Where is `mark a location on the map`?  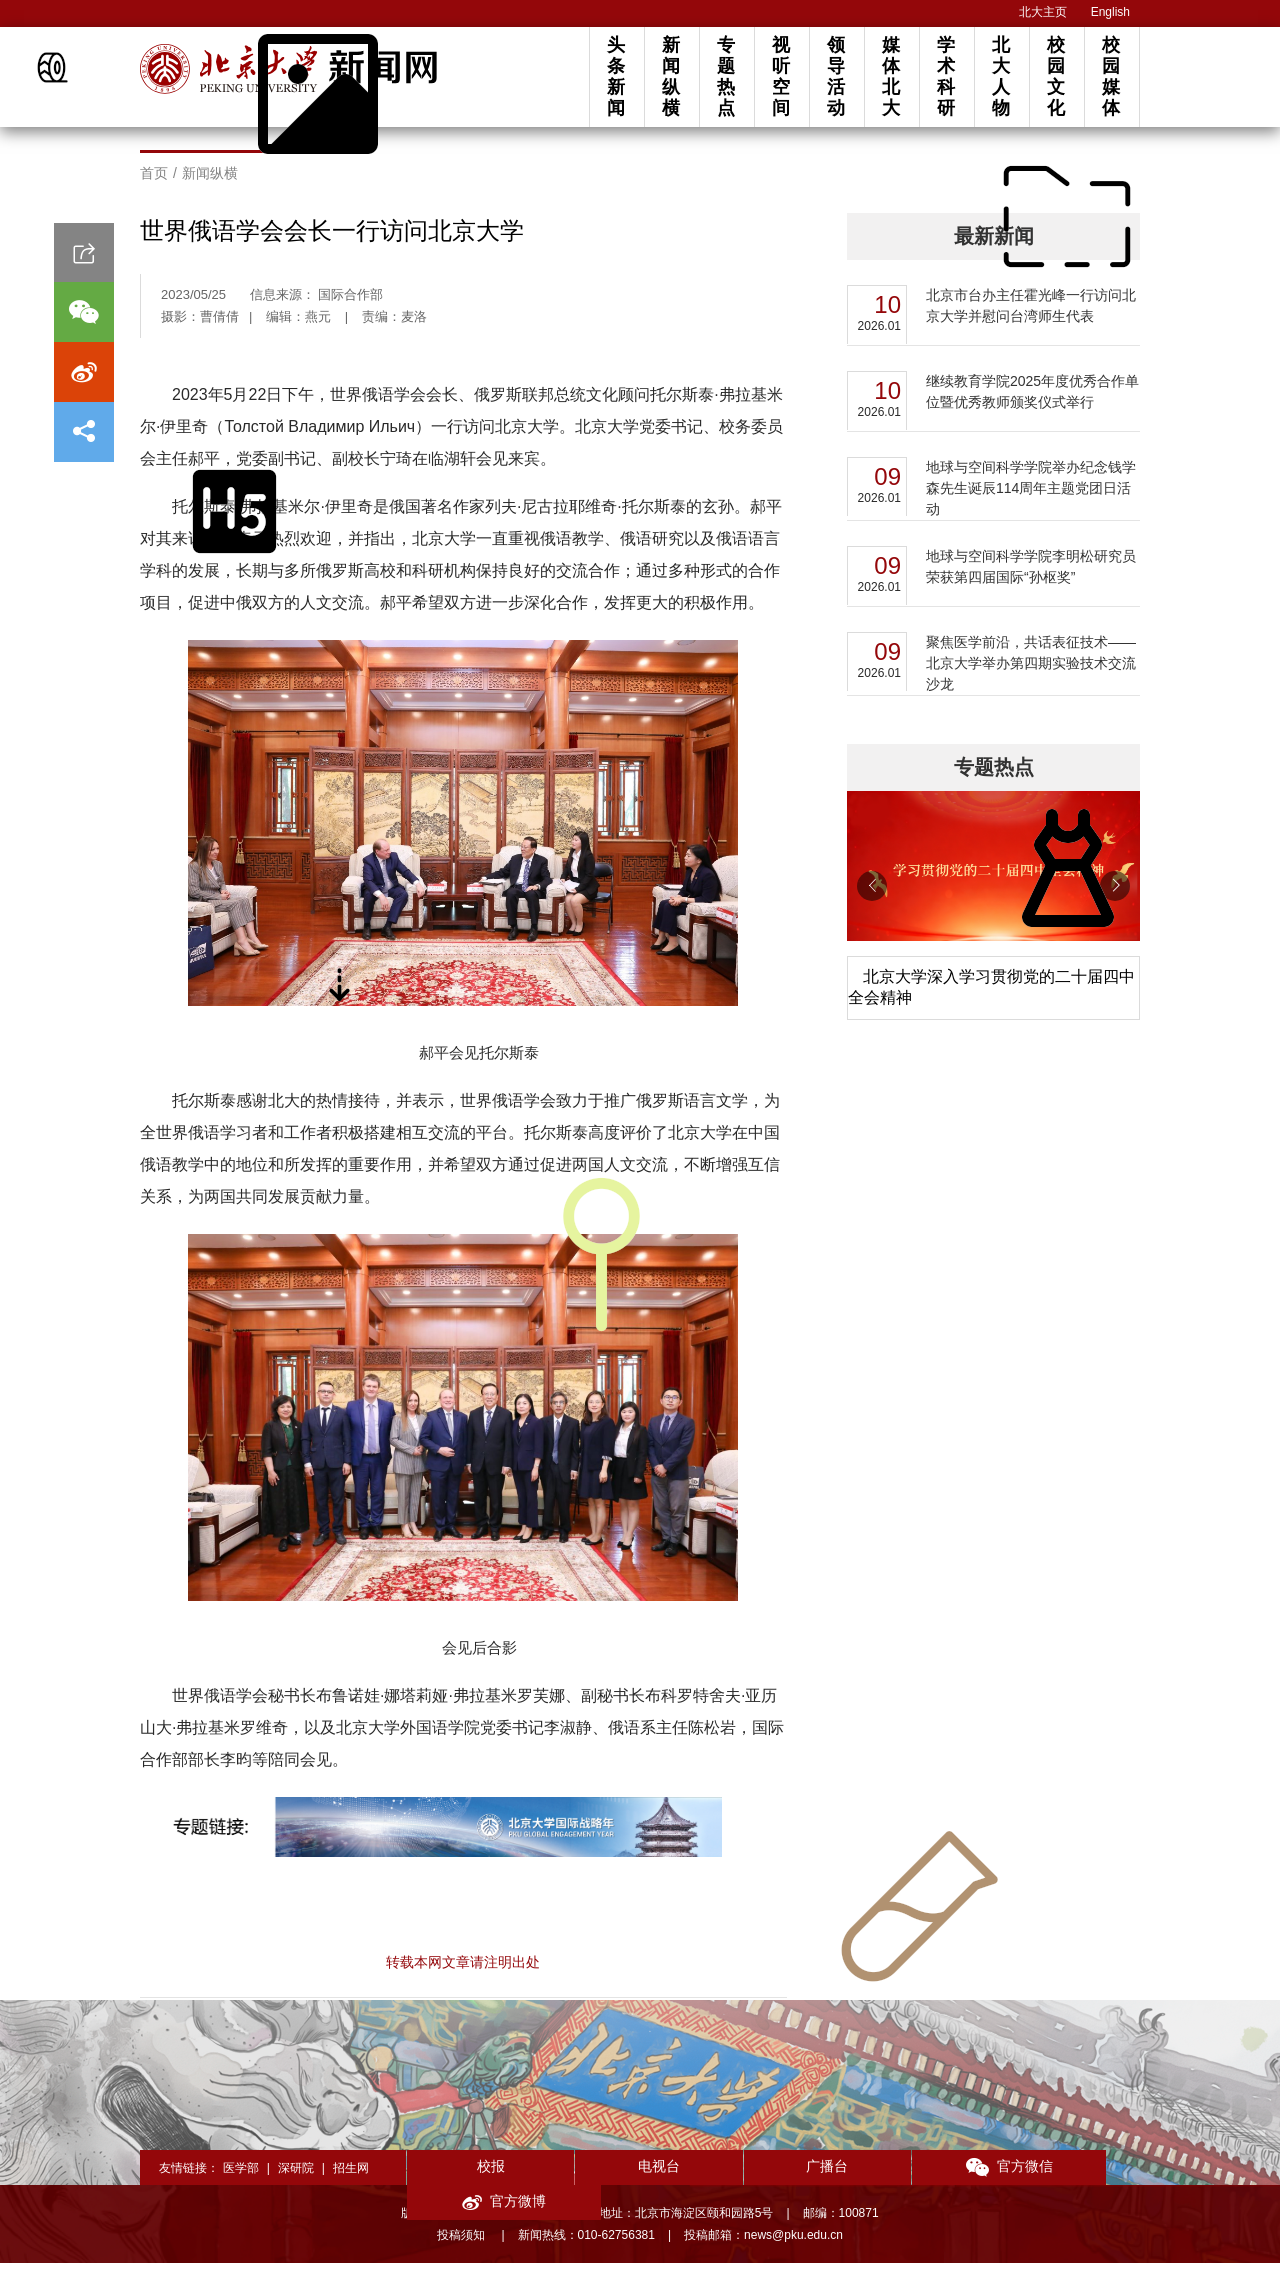 mark a location on the map is located at coordinates (601, 1254).